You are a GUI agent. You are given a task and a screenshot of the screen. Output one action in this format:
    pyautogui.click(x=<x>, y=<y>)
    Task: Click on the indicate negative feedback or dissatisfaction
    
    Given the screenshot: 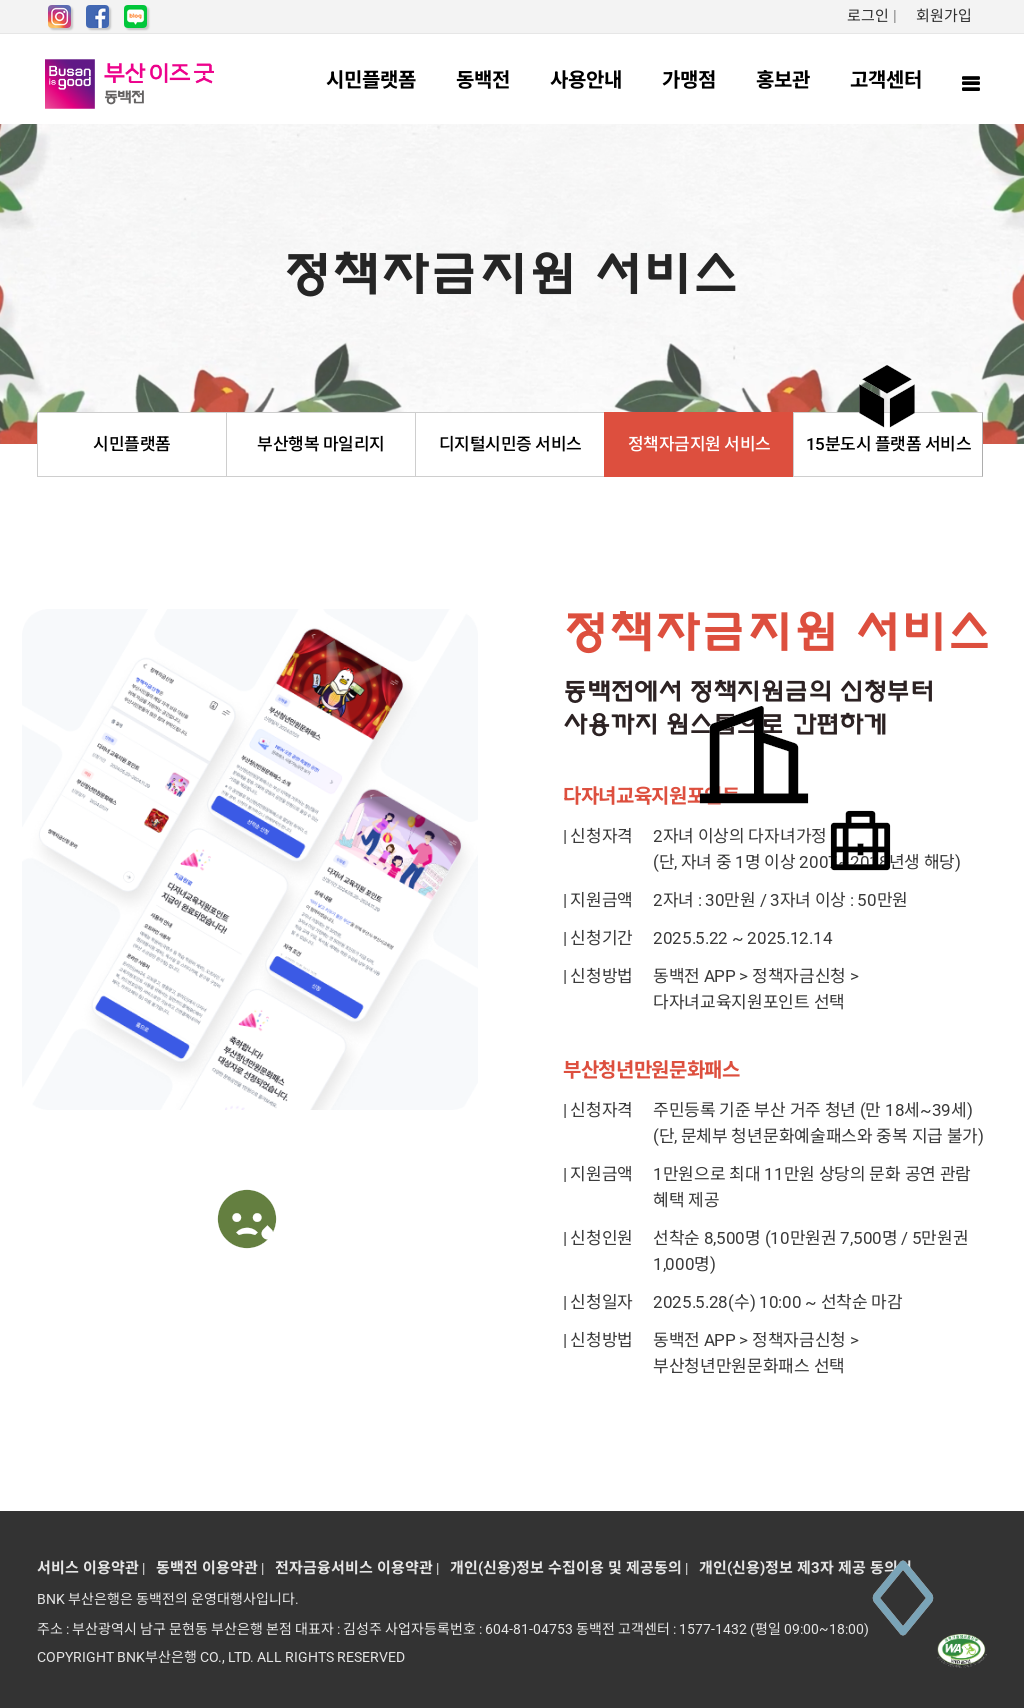 What is the action you would take?
    pyautogui.click(x=247, y=1219)
    